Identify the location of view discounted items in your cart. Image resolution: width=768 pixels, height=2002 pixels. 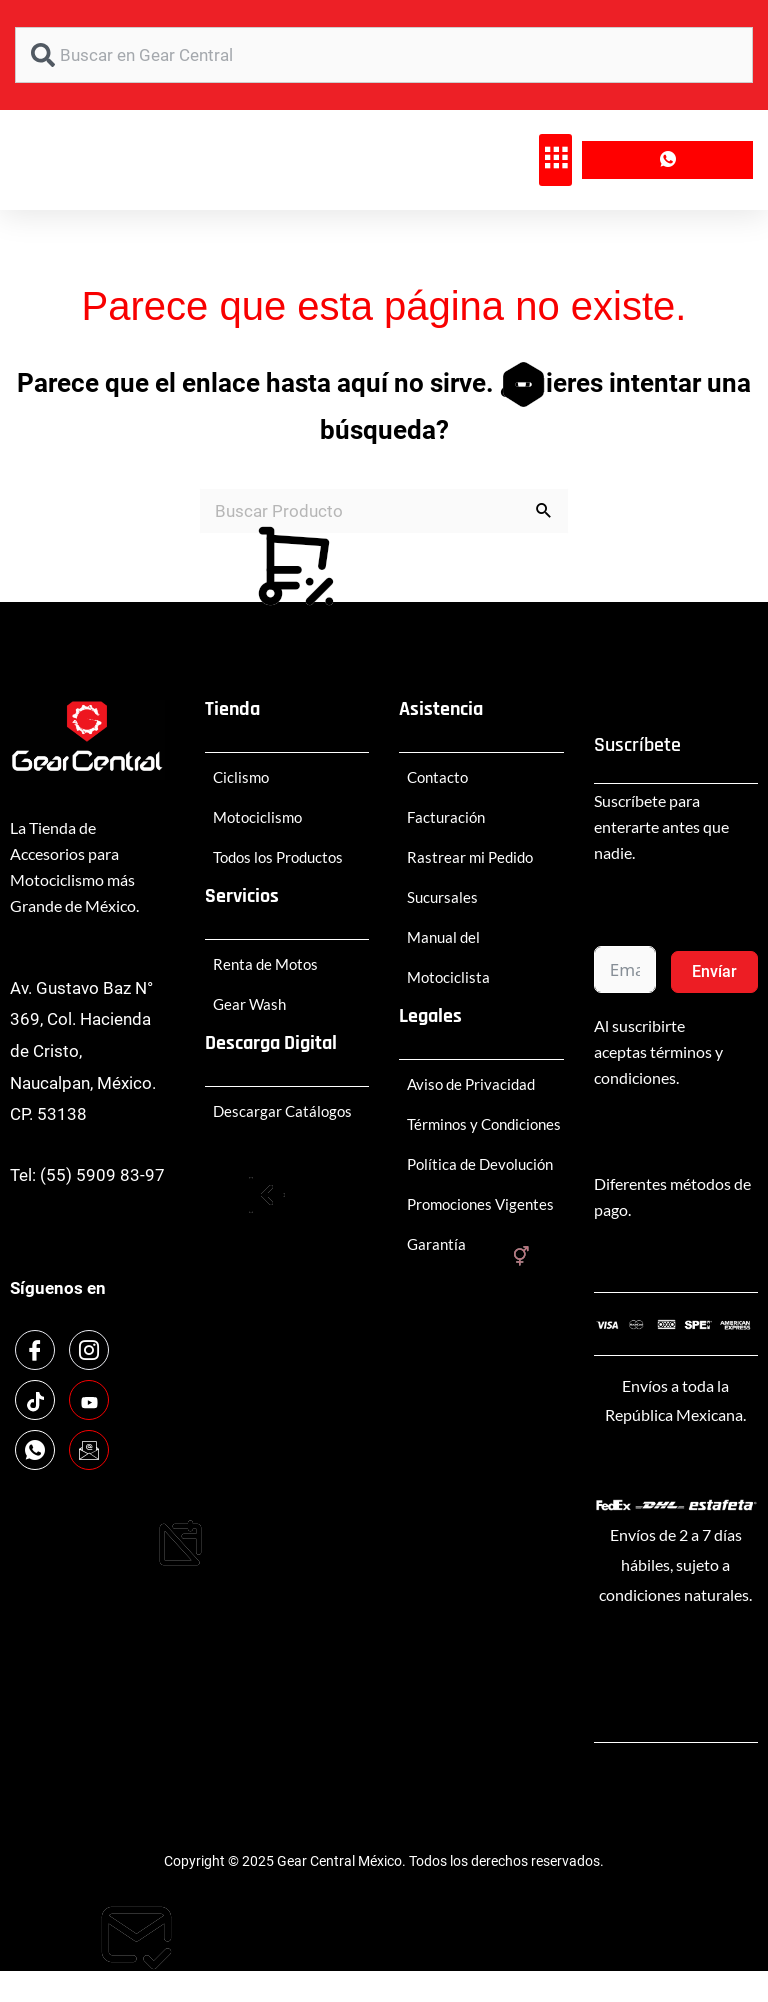
(294, 566).